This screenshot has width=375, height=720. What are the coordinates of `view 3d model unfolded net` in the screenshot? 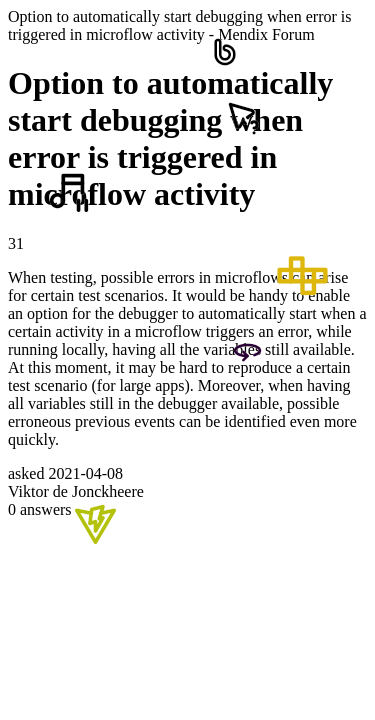 It's located at (302, 274).